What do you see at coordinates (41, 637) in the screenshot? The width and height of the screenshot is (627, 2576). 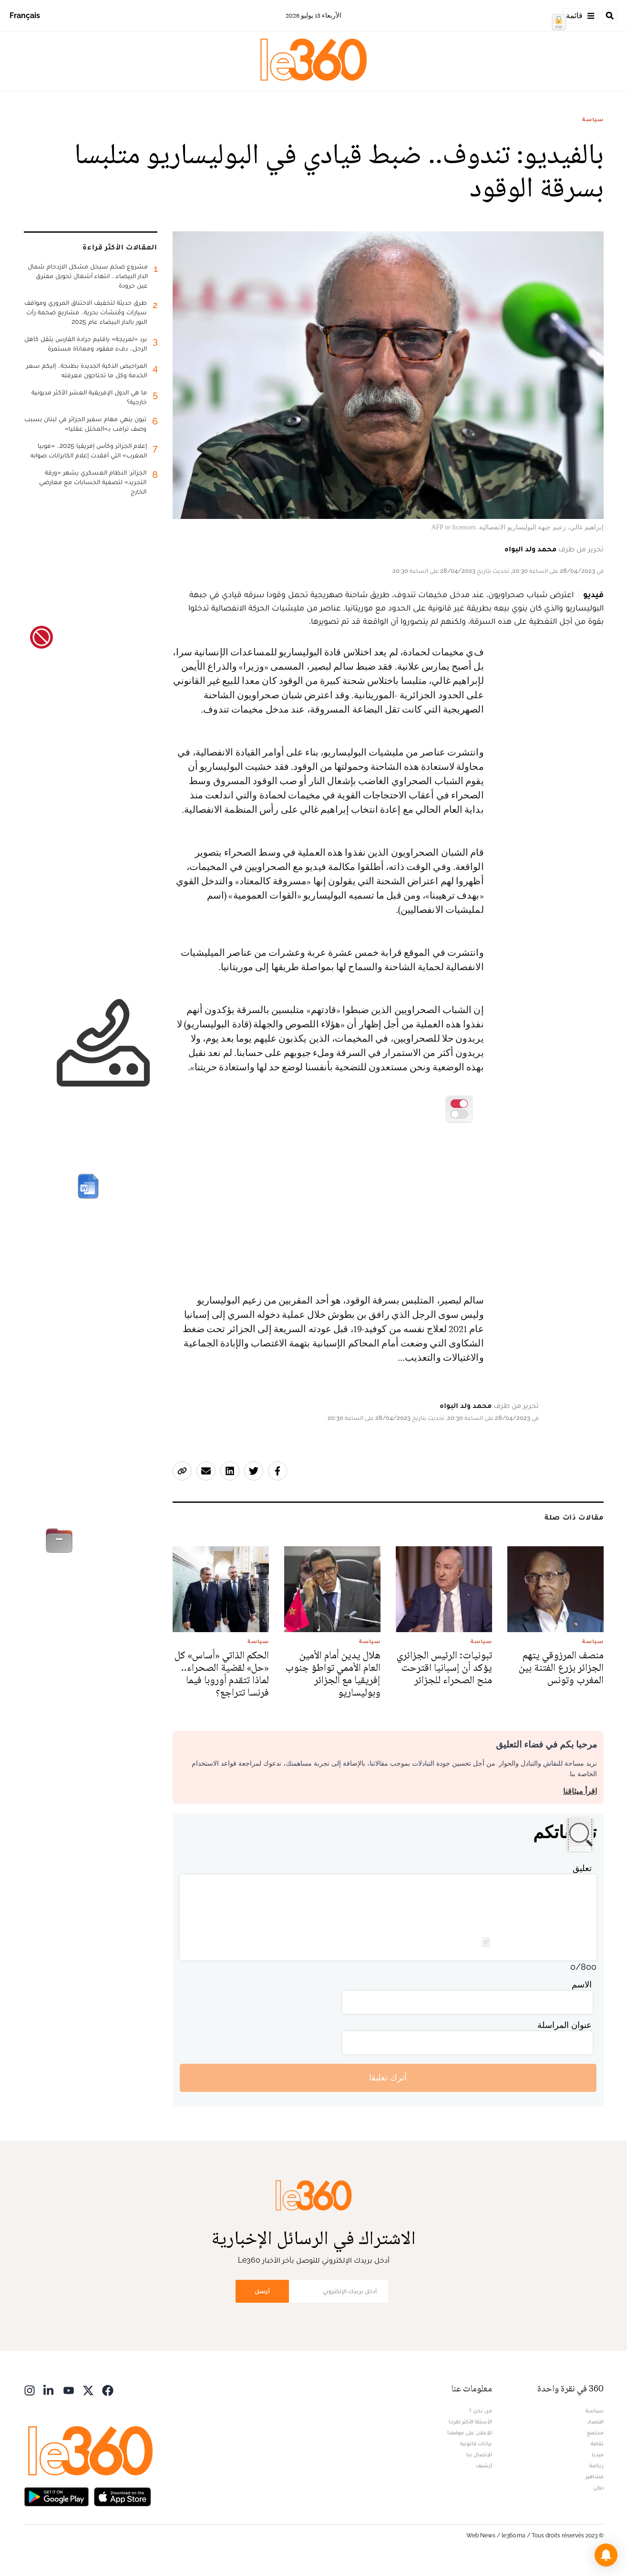 I see `delete selected email message` at bounding box center [41, 637].